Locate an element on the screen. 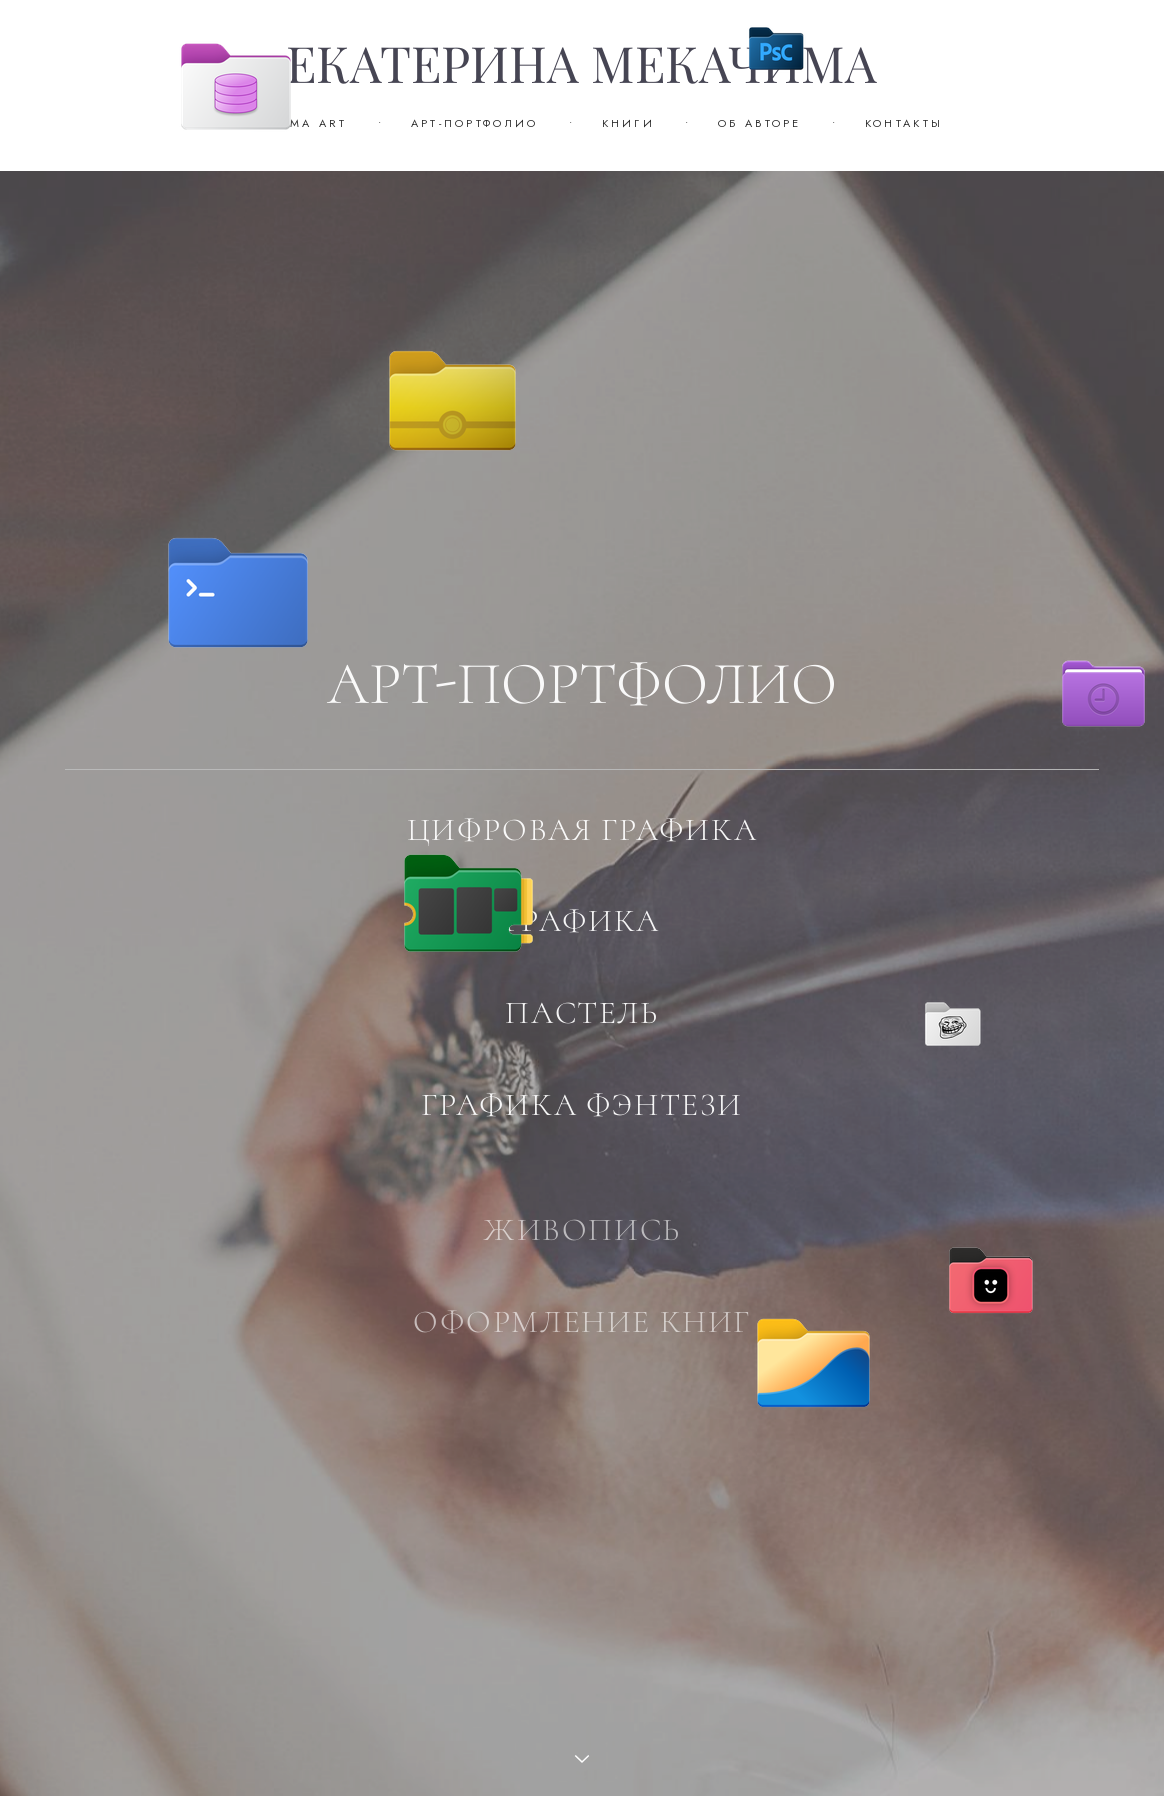 This screenshot has width=1164, height=1796. open your files folder is located at coordinates (813, 1366).